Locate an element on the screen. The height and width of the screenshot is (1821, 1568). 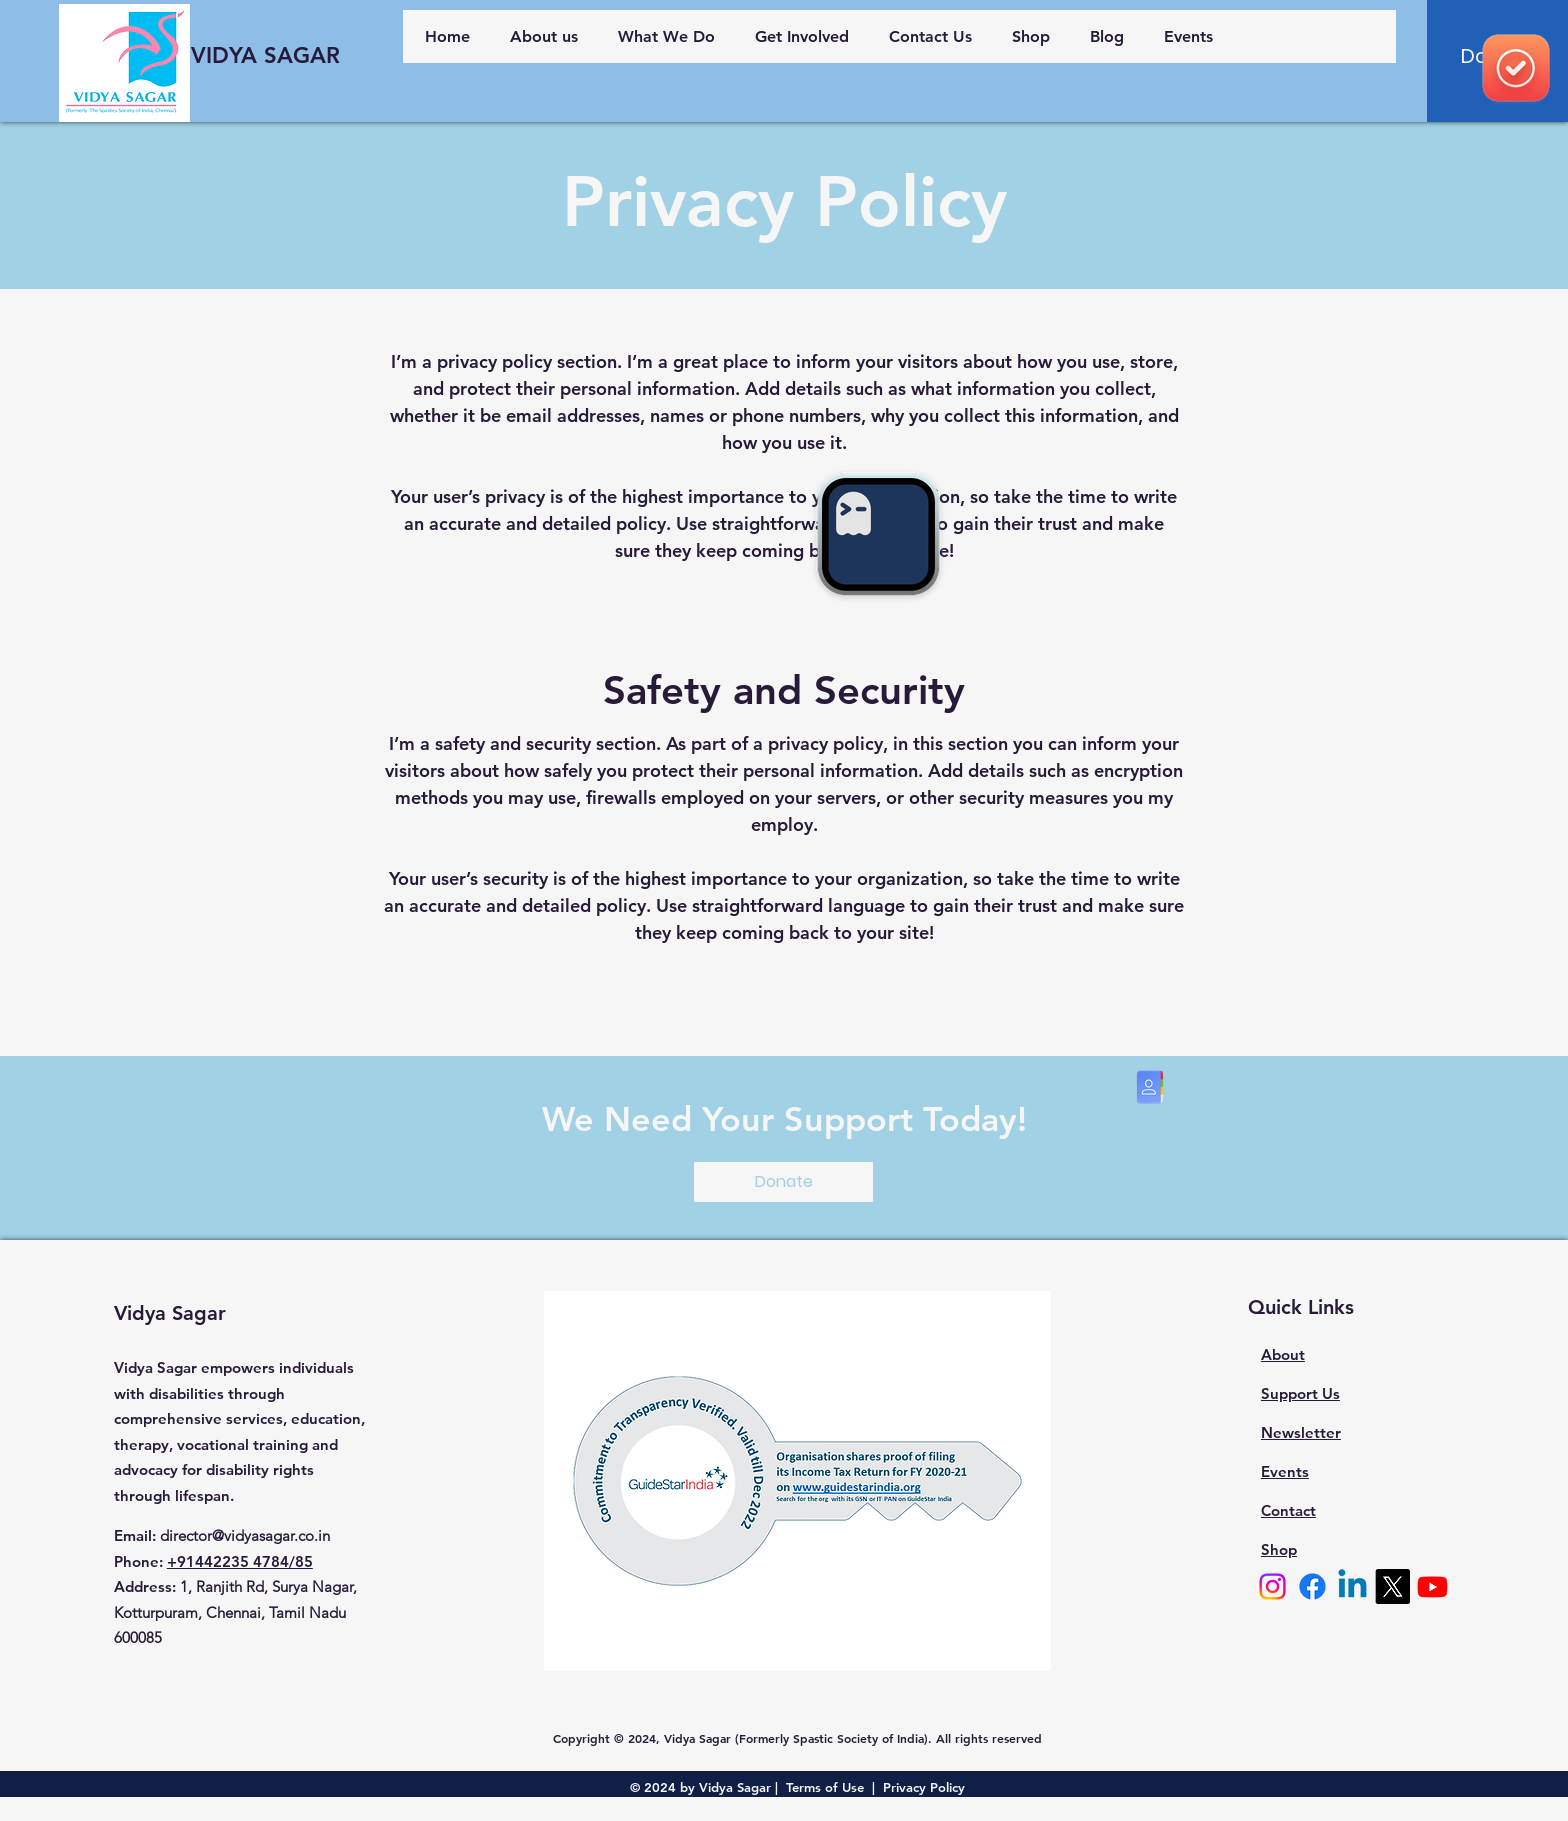
open ghostty terminal application is located at coordinates (878, 534).